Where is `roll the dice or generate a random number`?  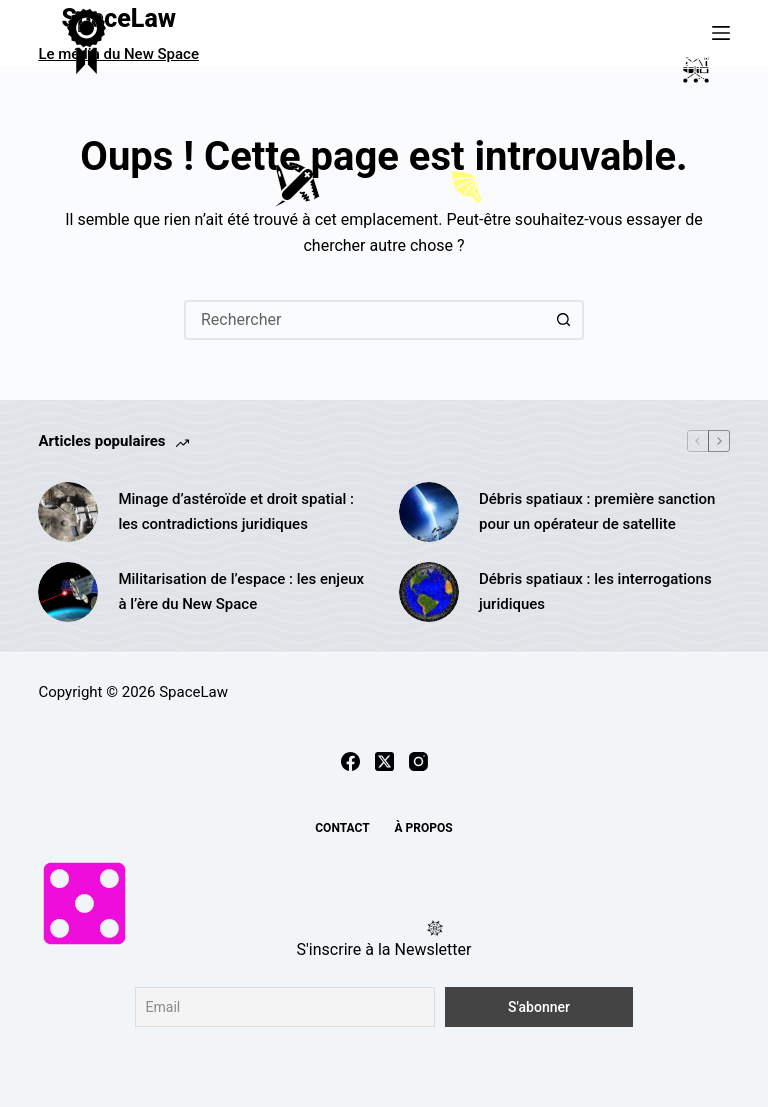 roll the dice or generate a random number is located at coordinates (84, 903).